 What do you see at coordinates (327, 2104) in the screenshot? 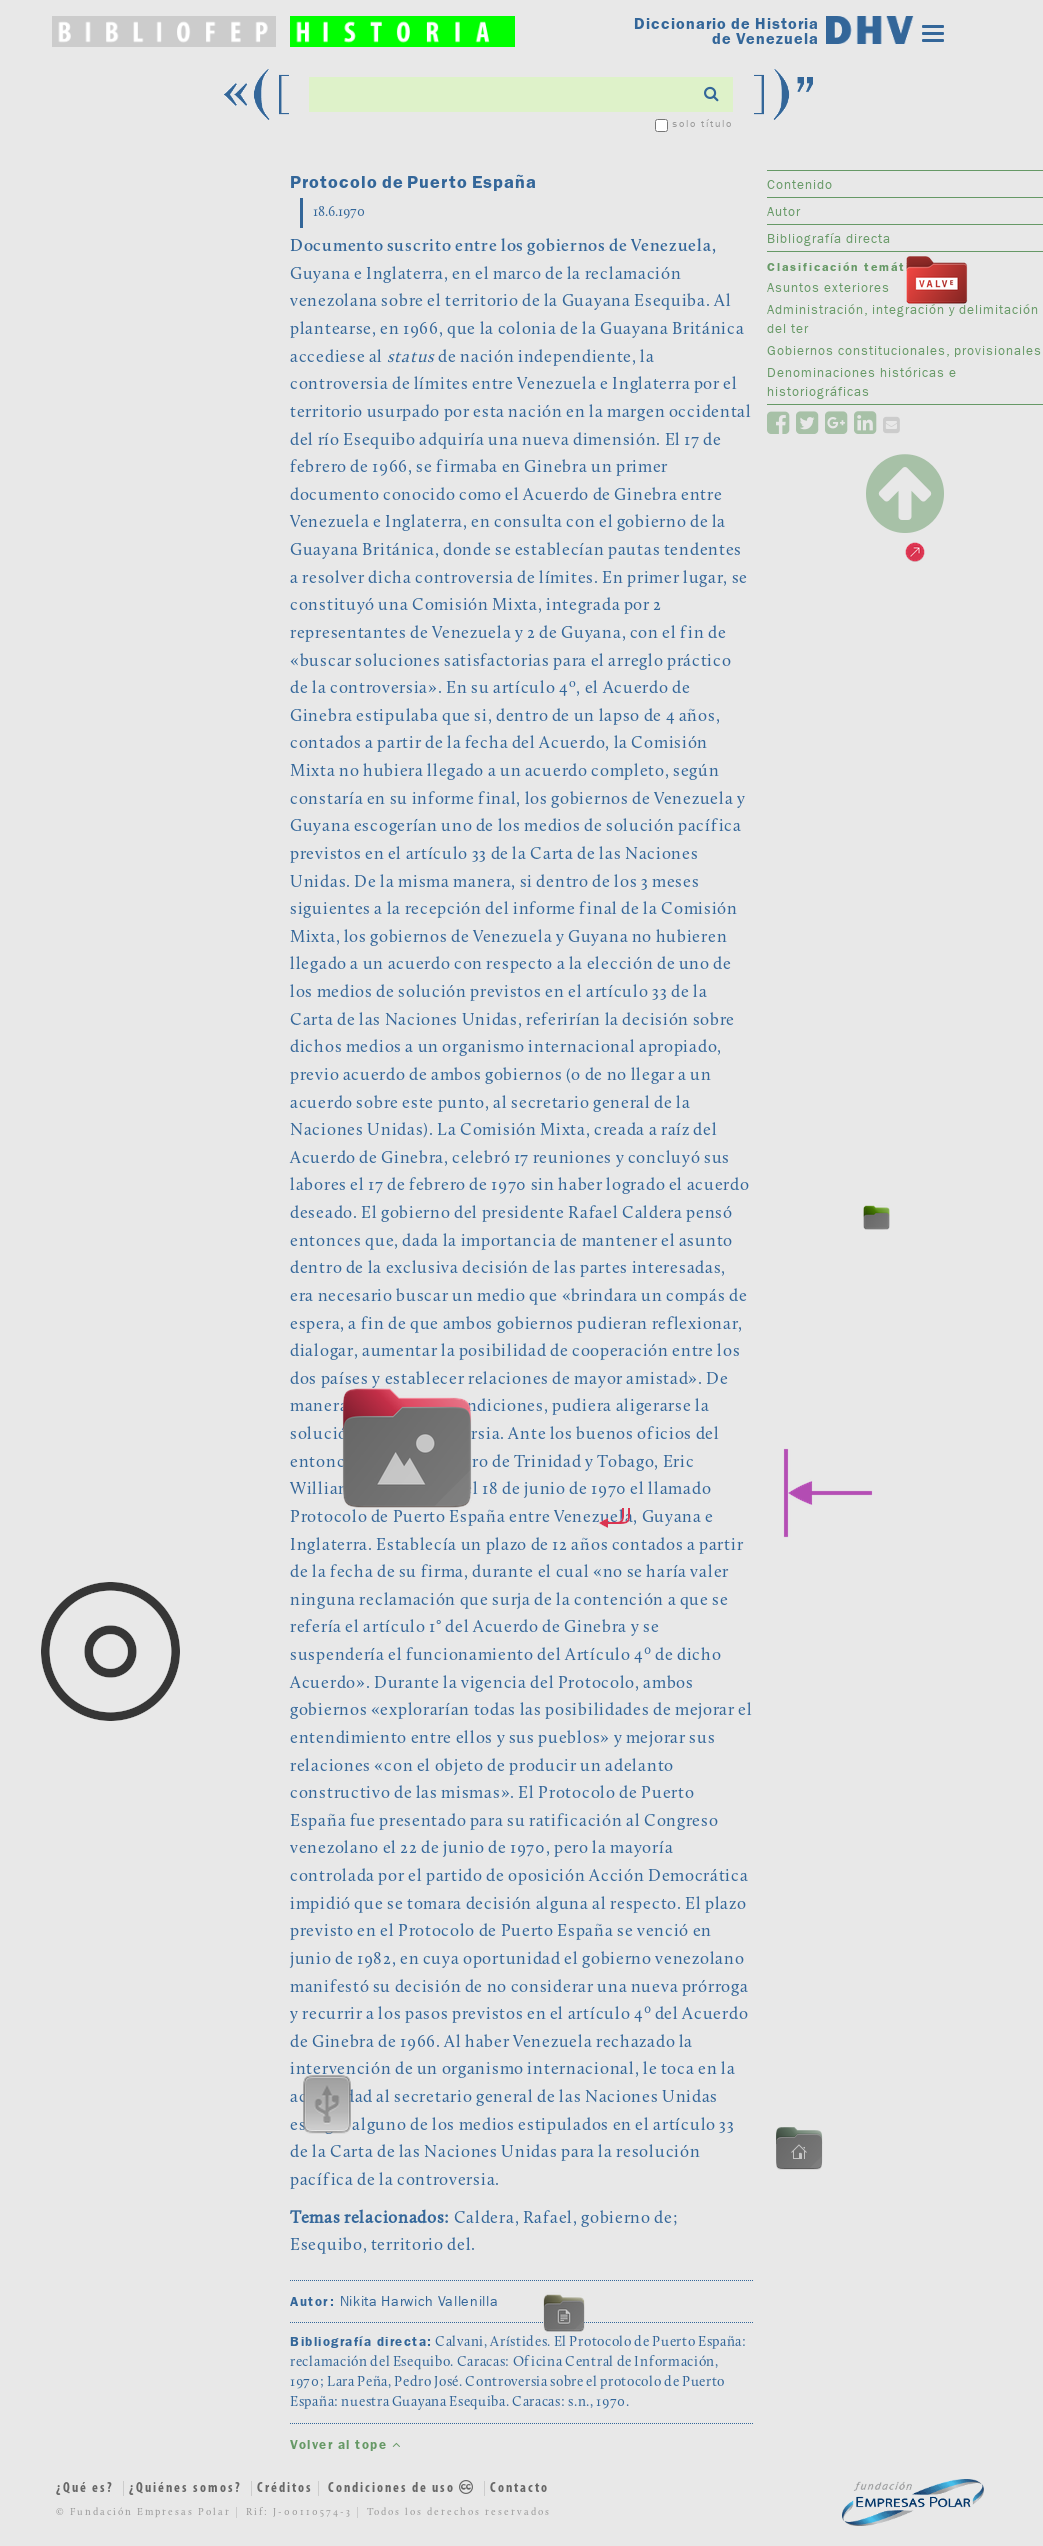
I see `access connected USB storage device` at bounding box center [327, 2104].